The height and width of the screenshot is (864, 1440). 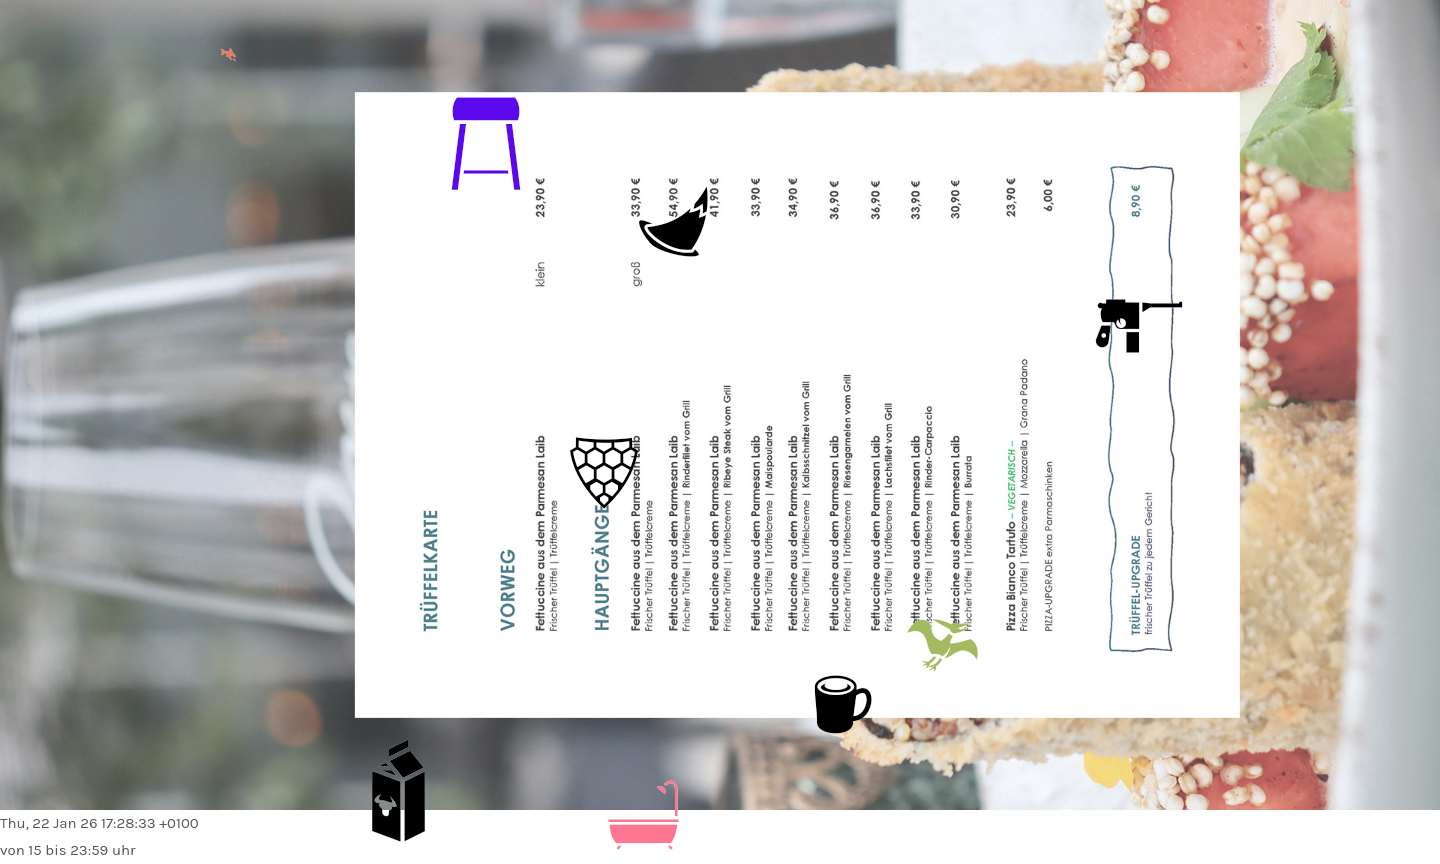 I want to click on indicates predator-prey relationship in a game, so click(x=228, y=54).